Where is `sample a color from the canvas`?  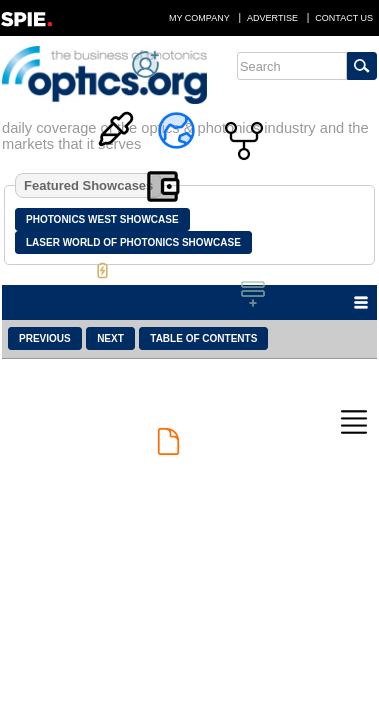 sample a color from the canvas is located at coordinates (116, 129).